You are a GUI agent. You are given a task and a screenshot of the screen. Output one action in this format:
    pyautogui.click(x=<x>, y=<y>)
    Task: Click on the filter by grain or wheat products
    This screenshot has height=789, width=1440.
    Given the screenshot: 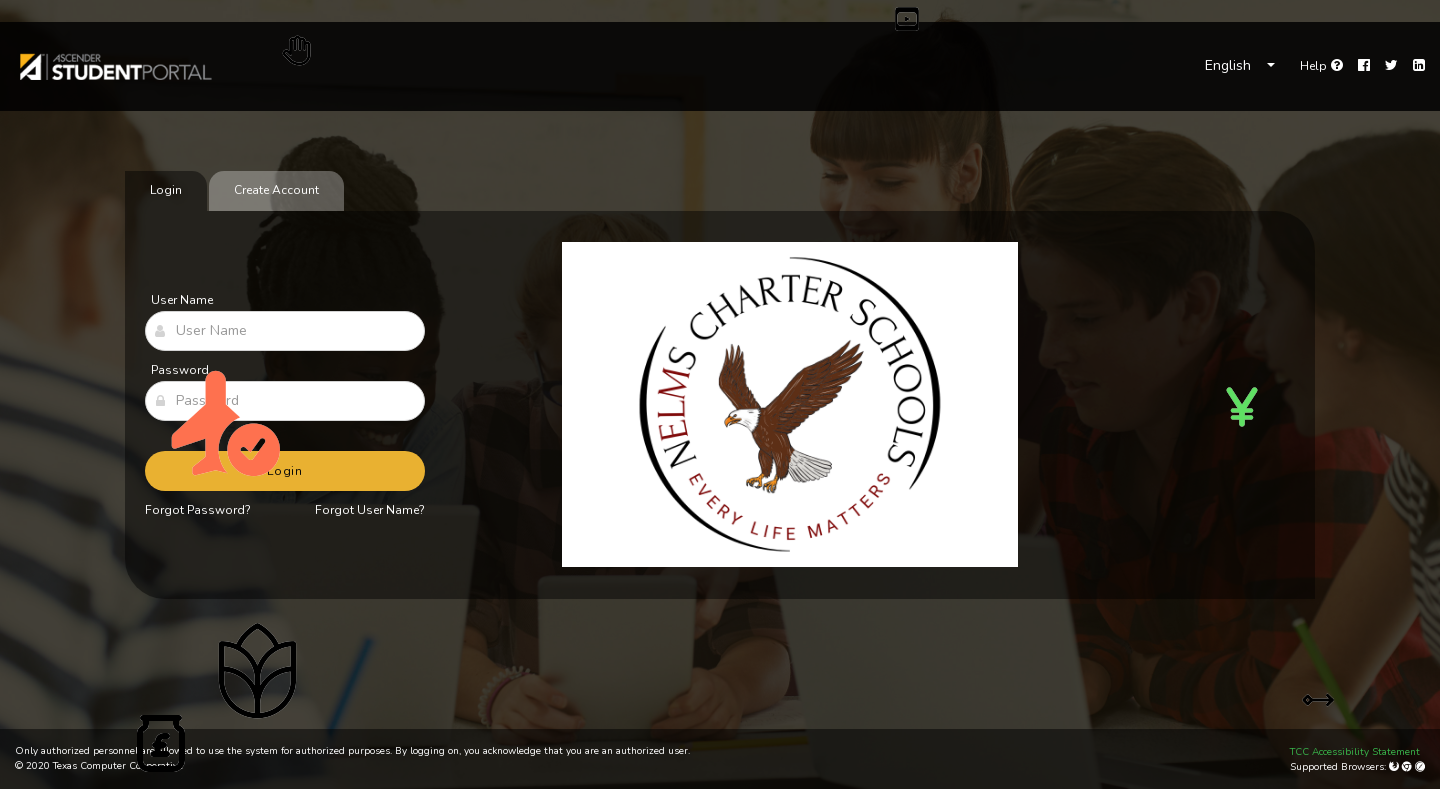 What is the action you would take?
    pyautogui.click(x=257, y=672)
    